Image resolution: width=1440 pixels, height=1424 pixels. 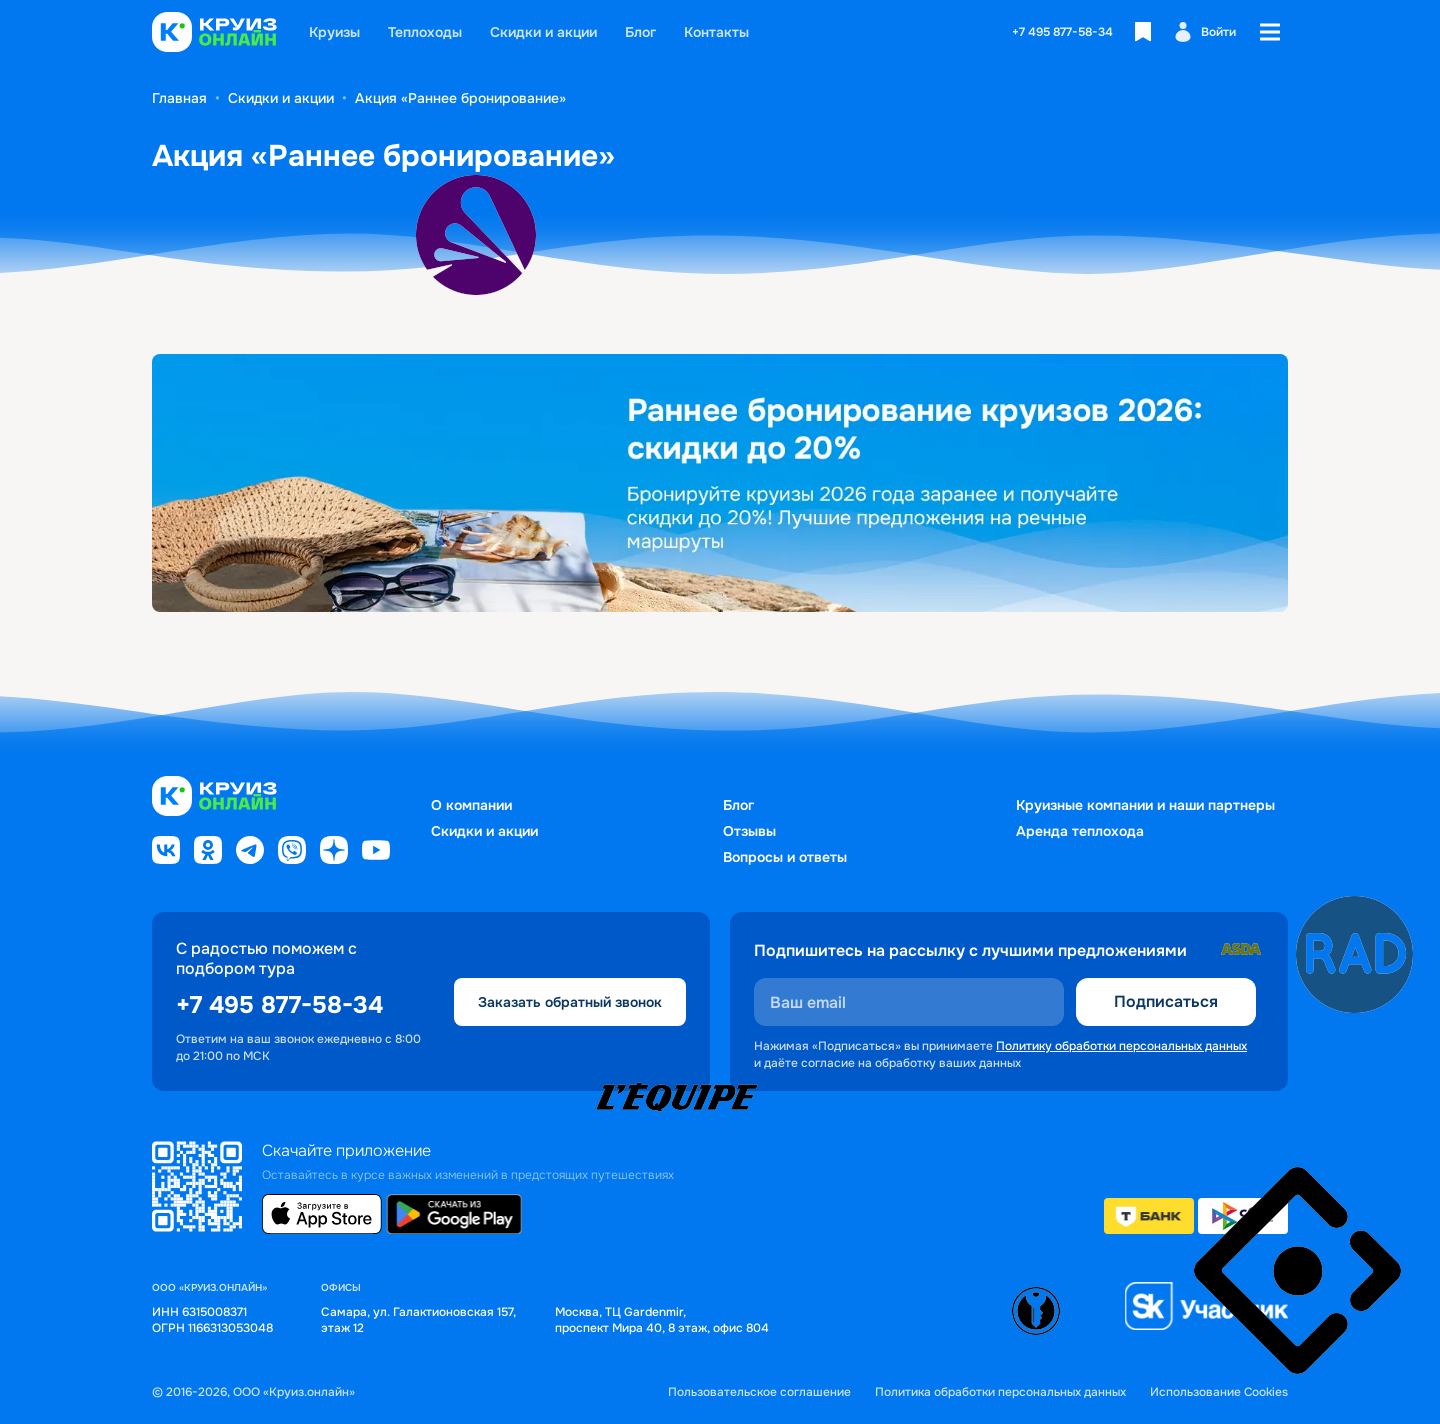 What do you see at coordinates (677, 1097) in the screenshot?
I see `link to L'Équipe sports news website` at bounding box center [677, 1097].